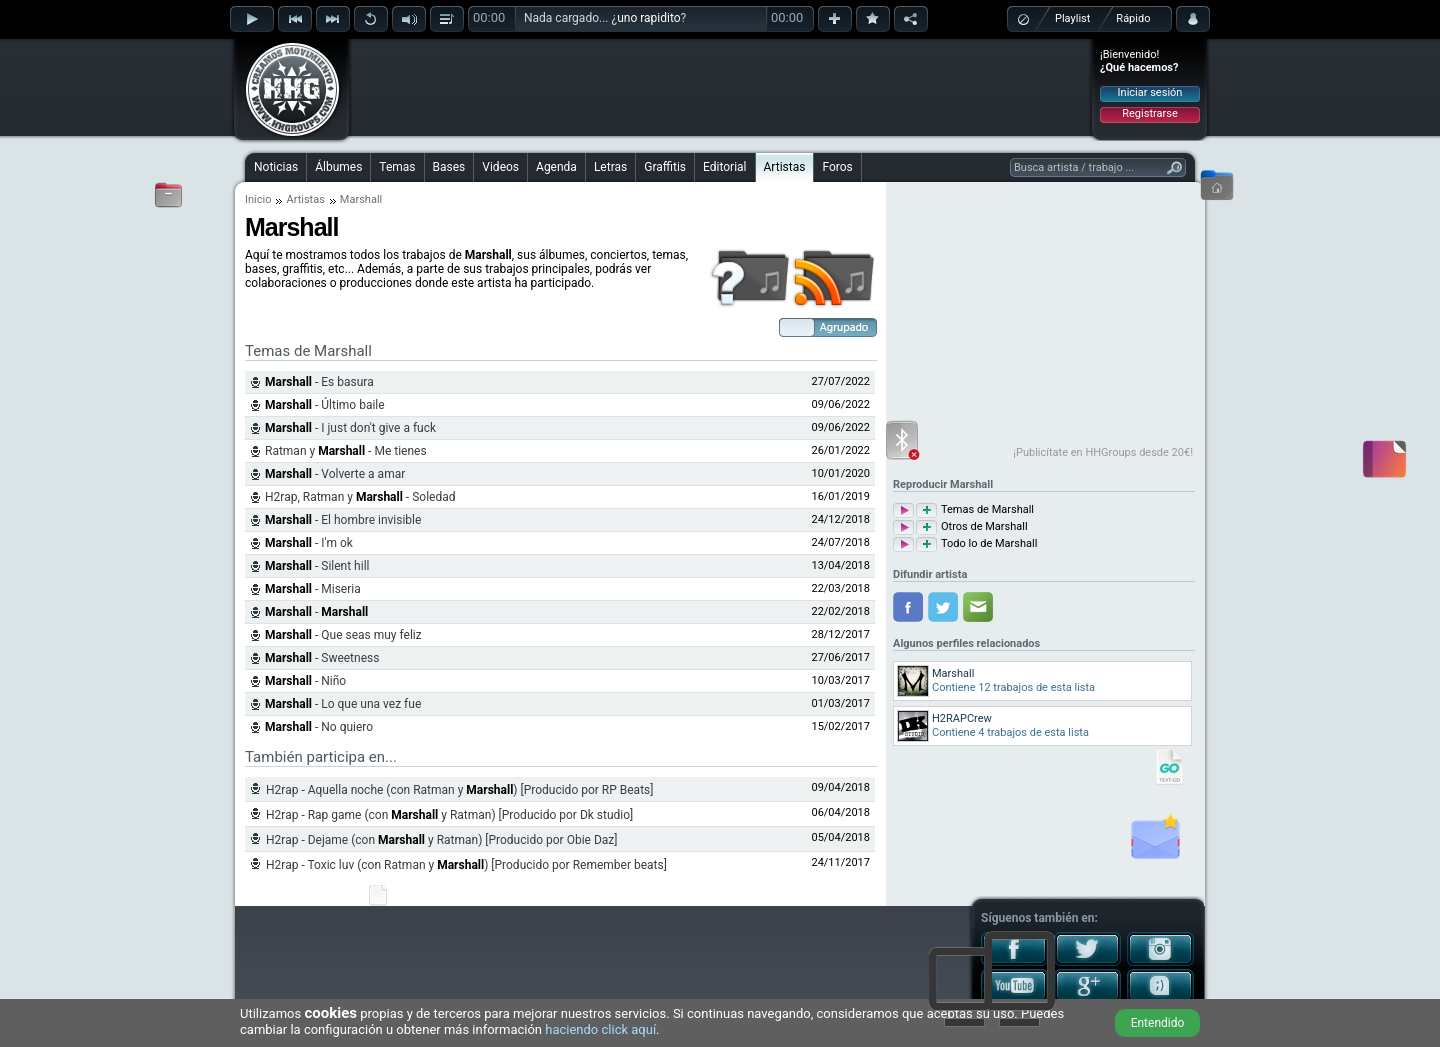 The width and height of the screenshot is (1440, 1047). What do you see at coordinates (902, 440) in the screenshot?
I see `bluetooth is currently disabled` at bounding box center [902, 440].